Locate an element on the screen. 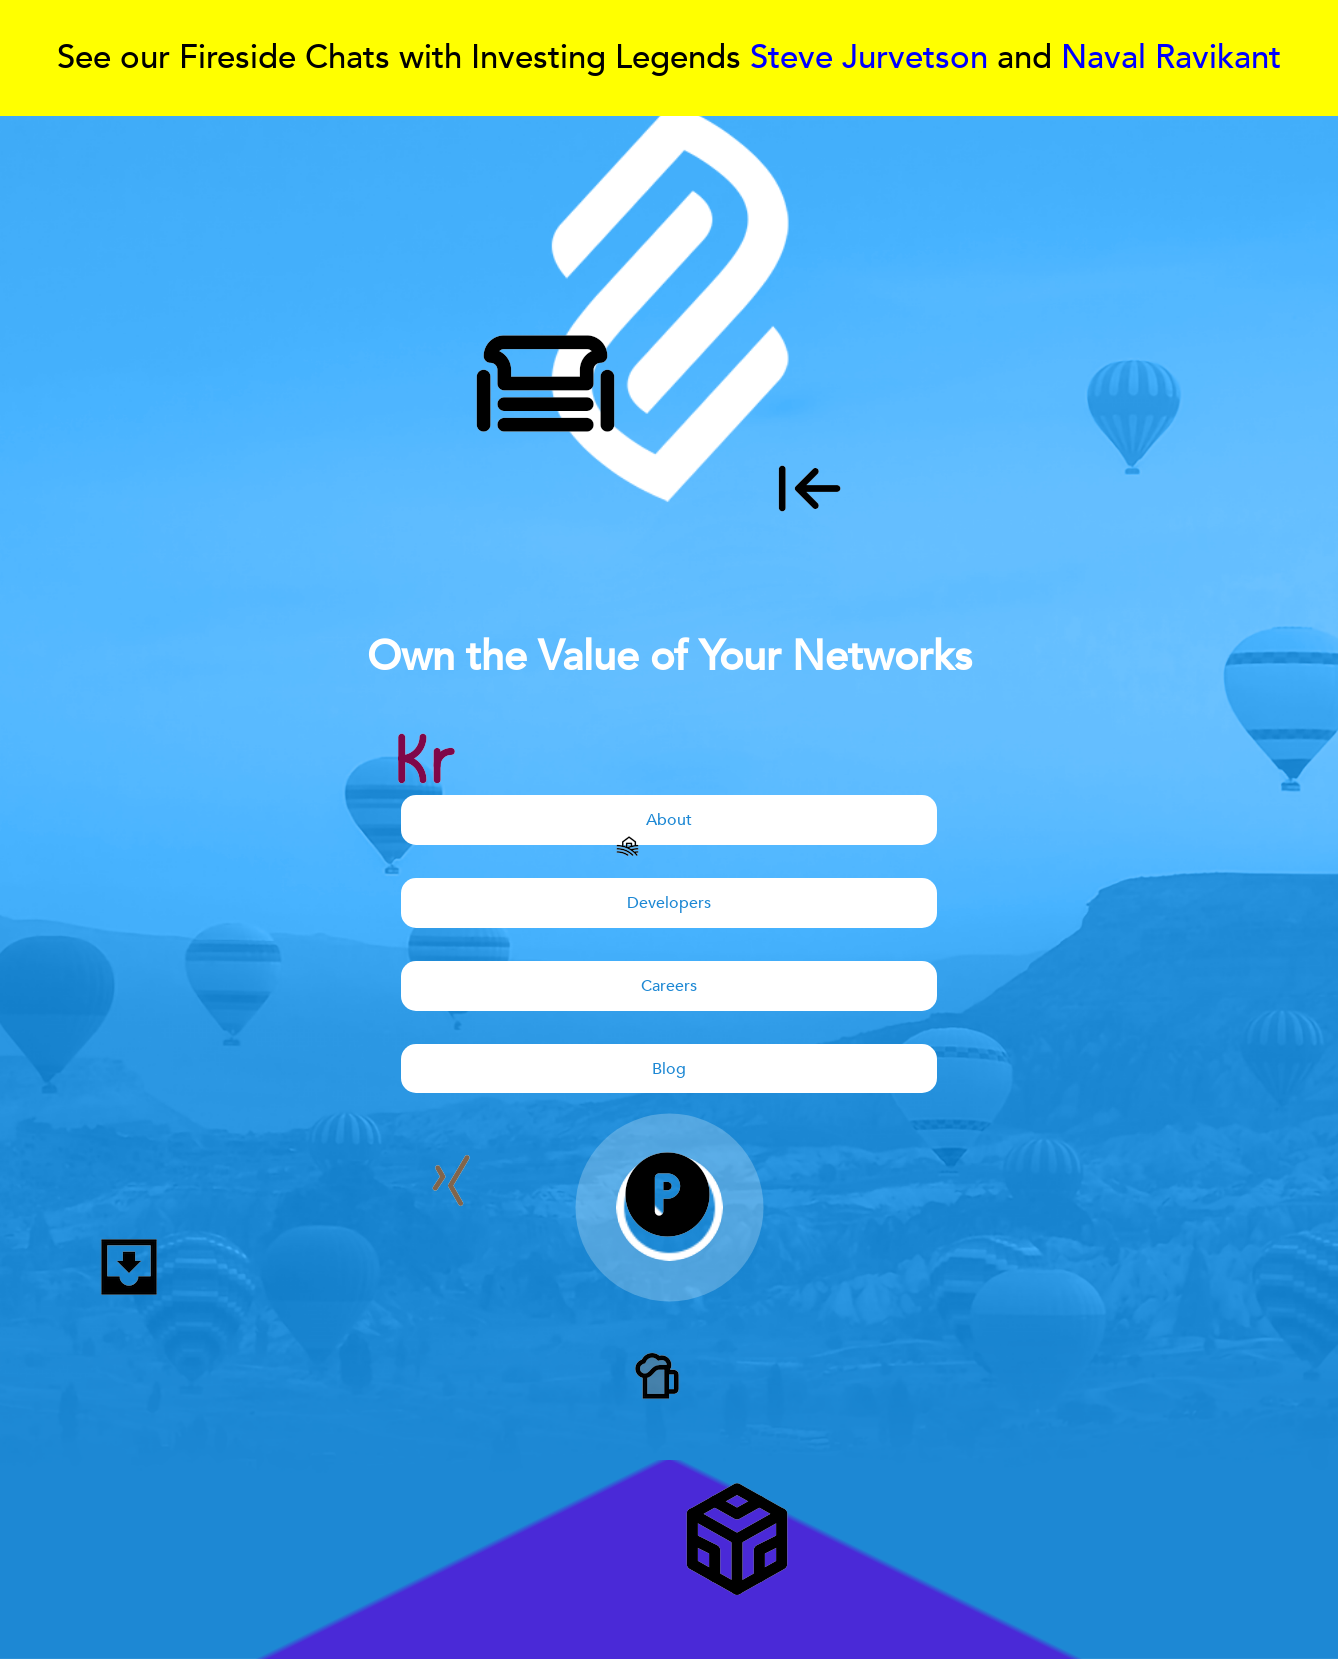 The width and height of the screenshot is (1338, 1659). access farm or agricultural features is located at coordinates (627, 846).